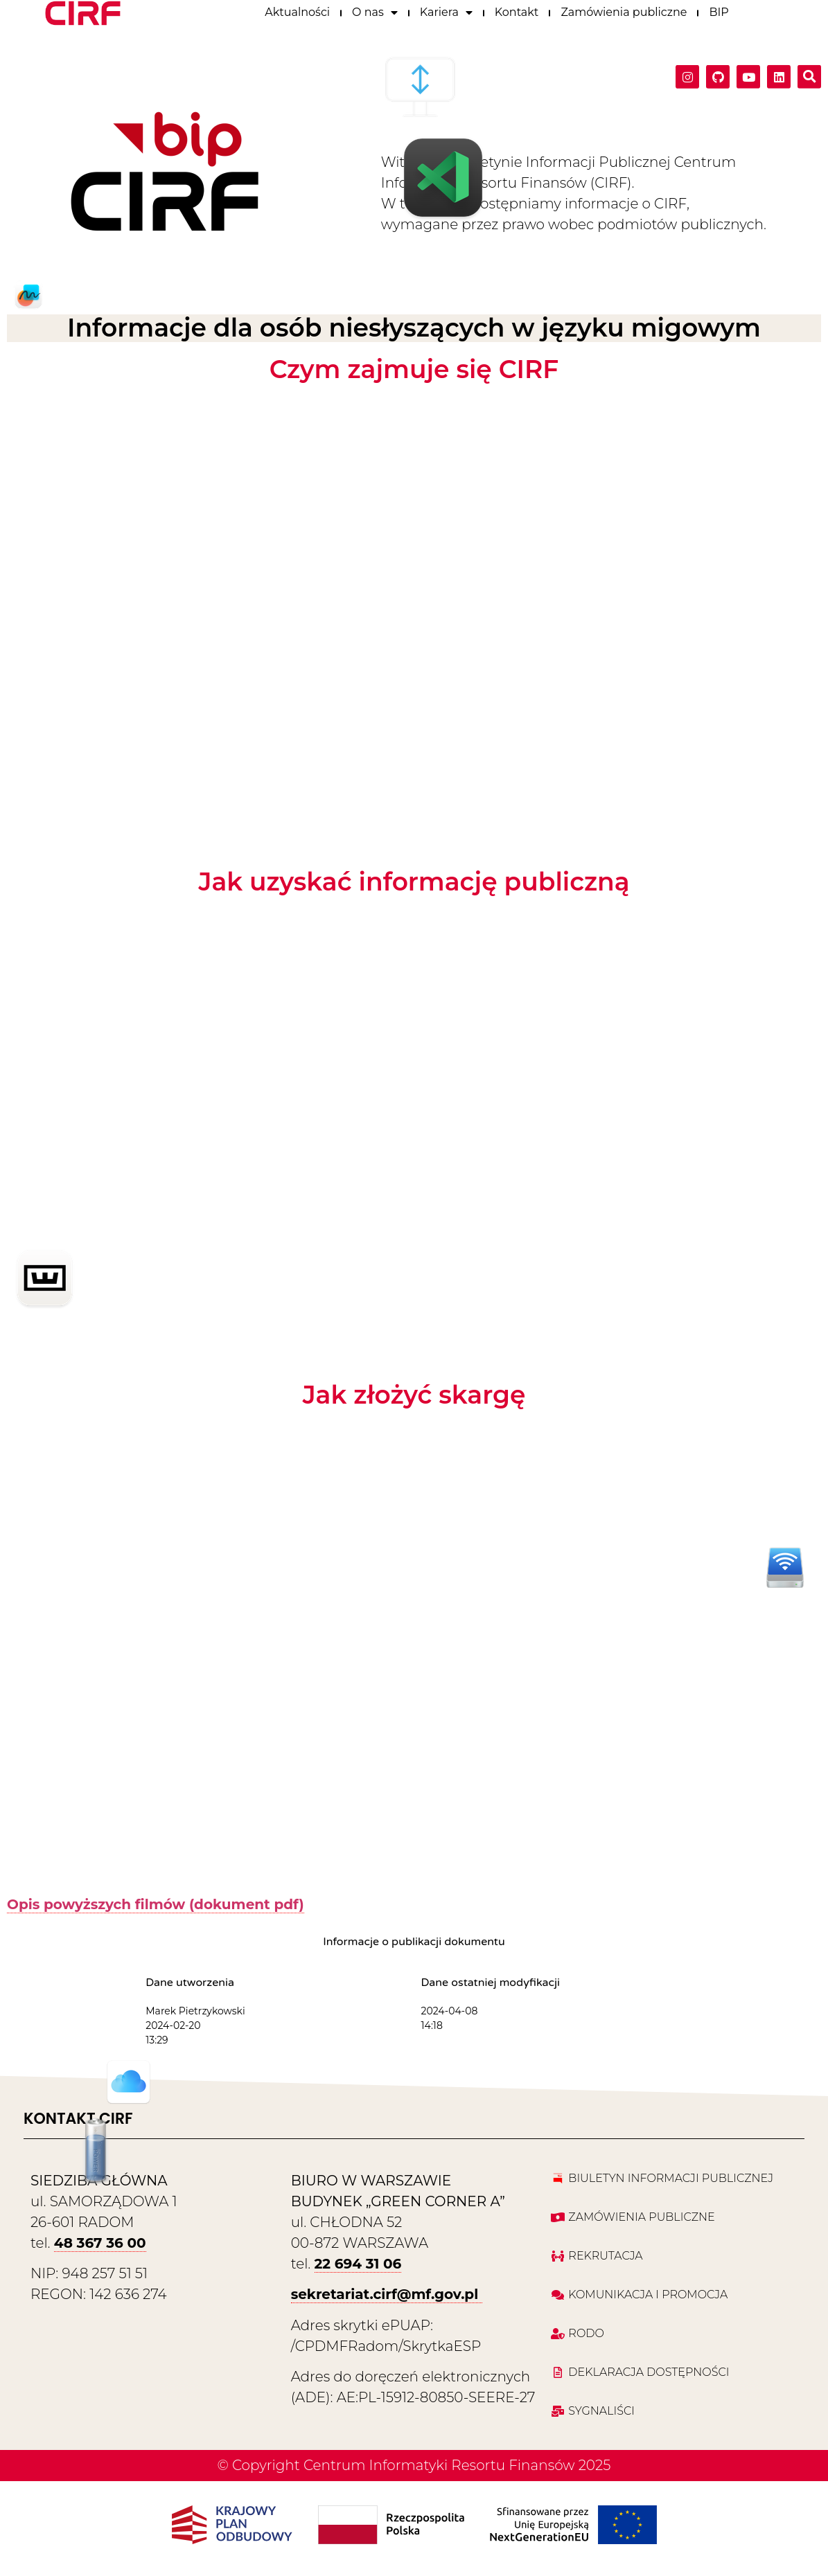  I want to click on access wireless network storage, so click(785, 1568).